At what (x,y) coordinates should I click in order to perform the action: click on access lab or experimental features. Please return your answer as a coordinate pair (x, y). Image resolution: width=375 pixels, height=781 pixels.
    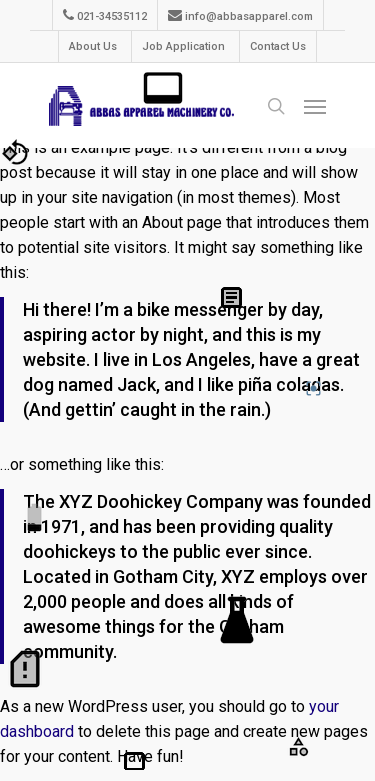
    Looking at the image, I should click on (237, 620).